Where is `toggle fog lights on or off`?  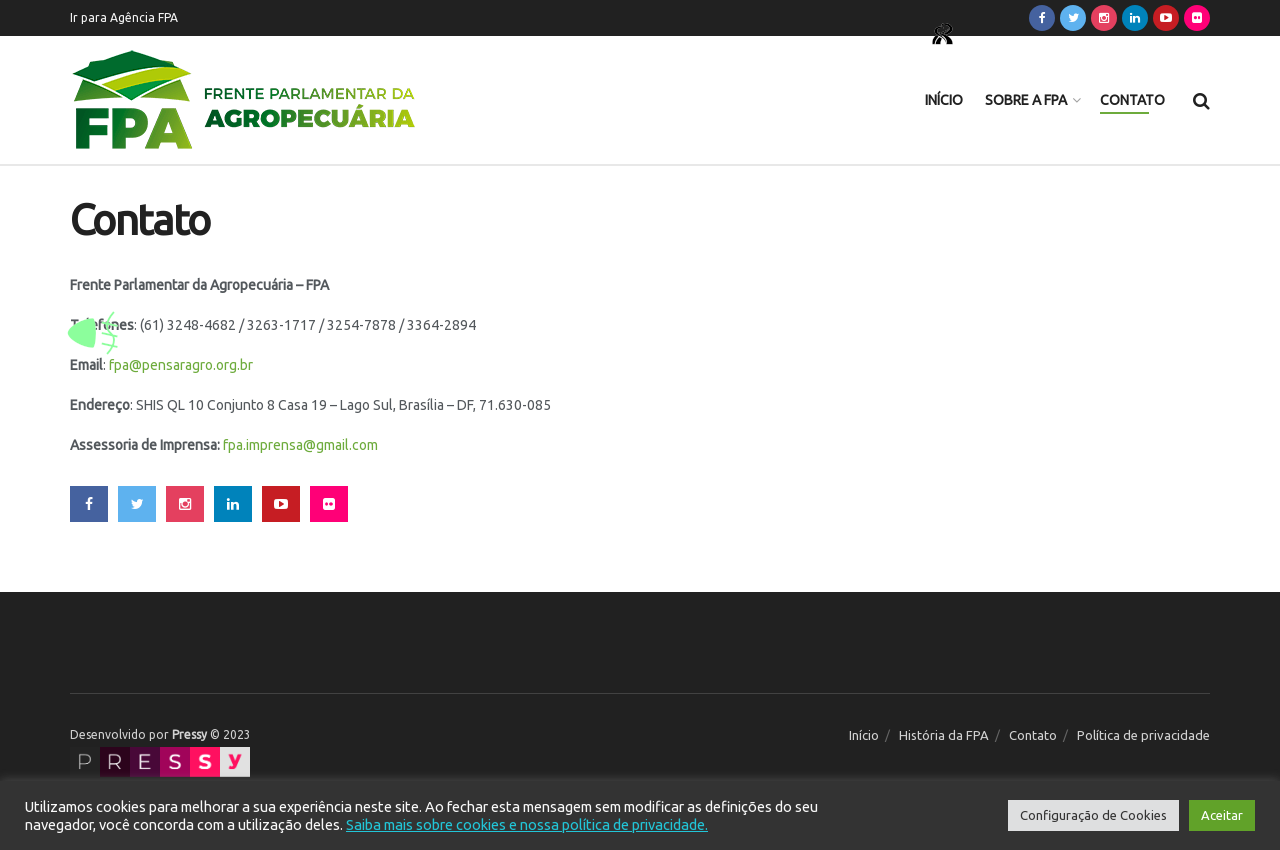 toggle fog lights on or off is located at coordinates (93, 333).